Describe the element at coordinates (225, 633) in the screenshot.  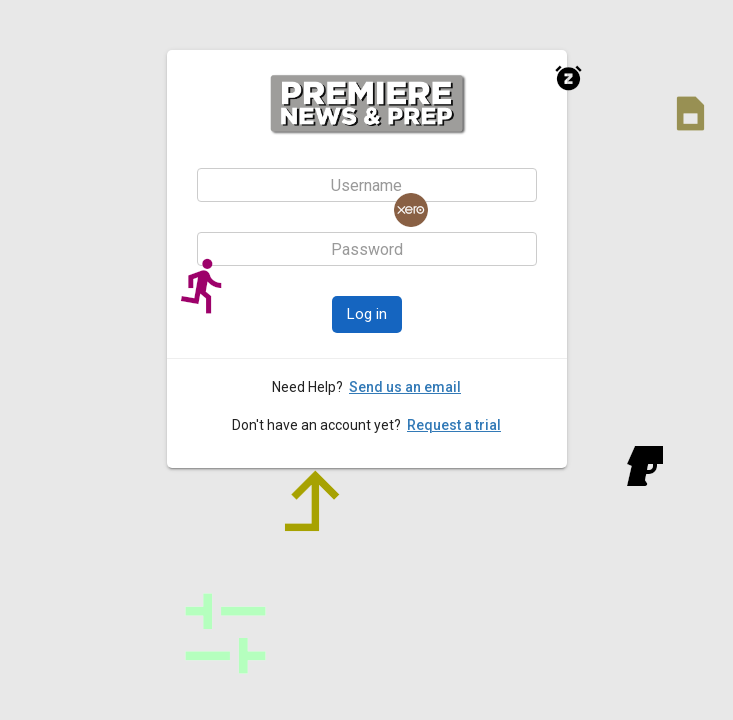
I see `adjust audio equalizer settings` at that location.